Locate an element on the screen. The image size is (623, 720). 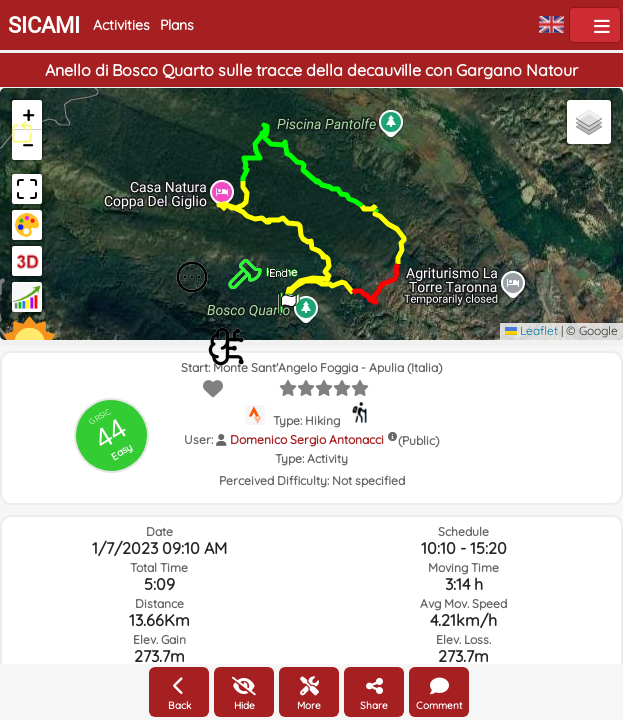
rotate image or content counter-clockwise is located at coordinates (22, 133).